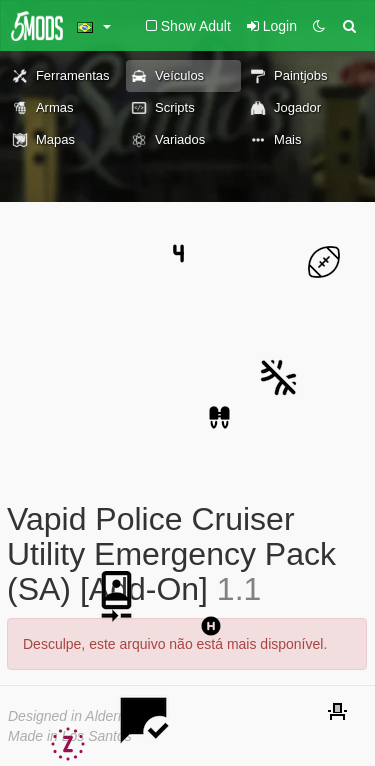 This screenshot has height=766, width=375. Describe the element at coordinates (211, 626) in the screenshot. I see `indicates a hospital or medical facility nearby` at that location.